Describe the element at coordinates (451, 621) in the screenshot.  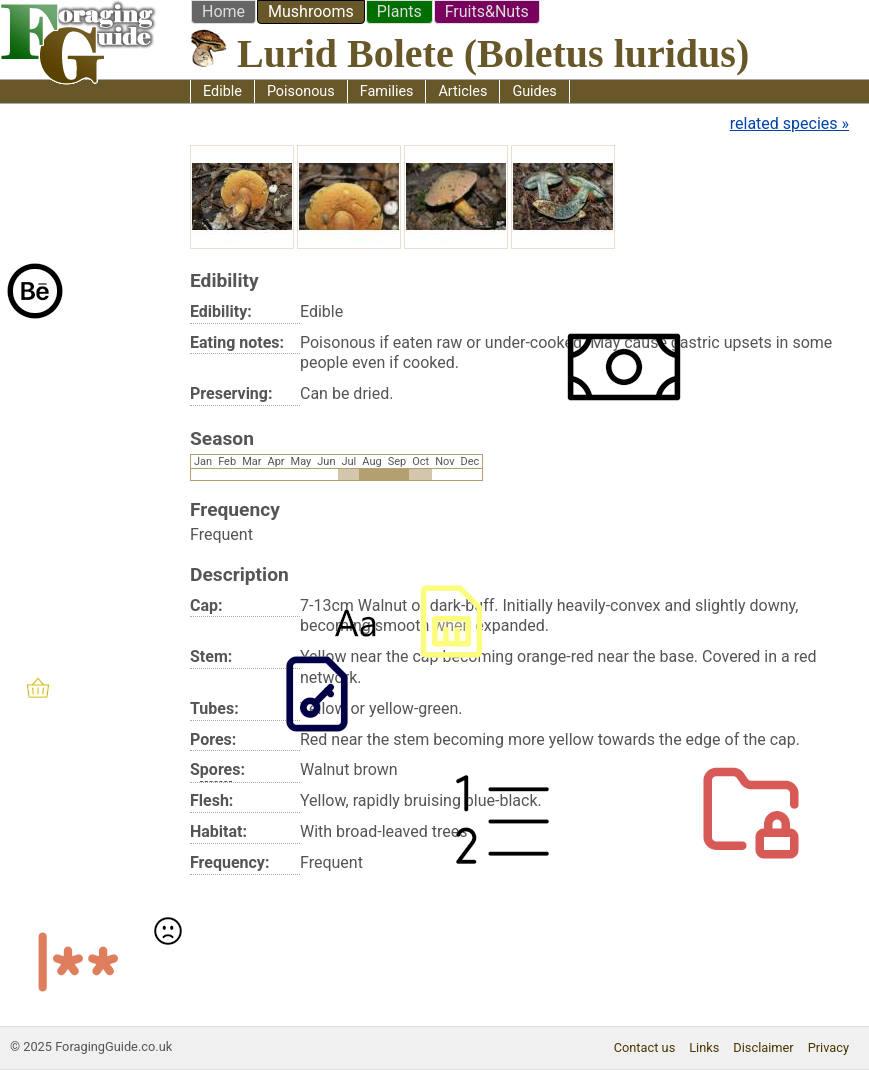
I see `manage sim card settings` at that location.